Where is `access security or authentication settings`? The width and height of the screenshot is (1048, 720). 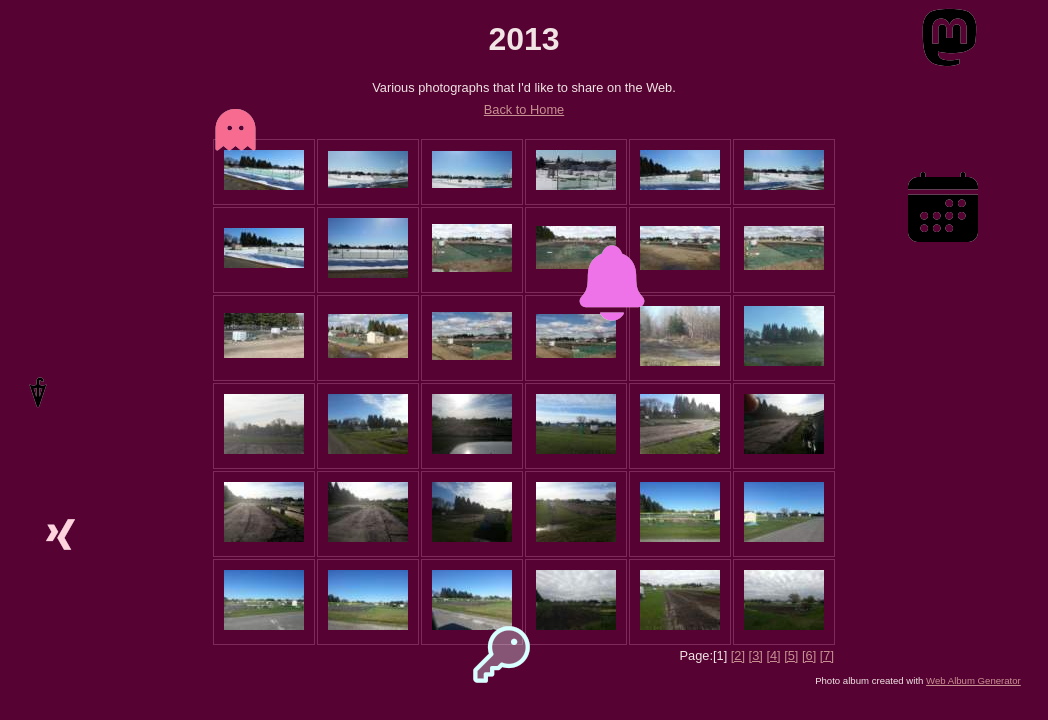
access security or authentication settings is located at coordinates (500, 655).